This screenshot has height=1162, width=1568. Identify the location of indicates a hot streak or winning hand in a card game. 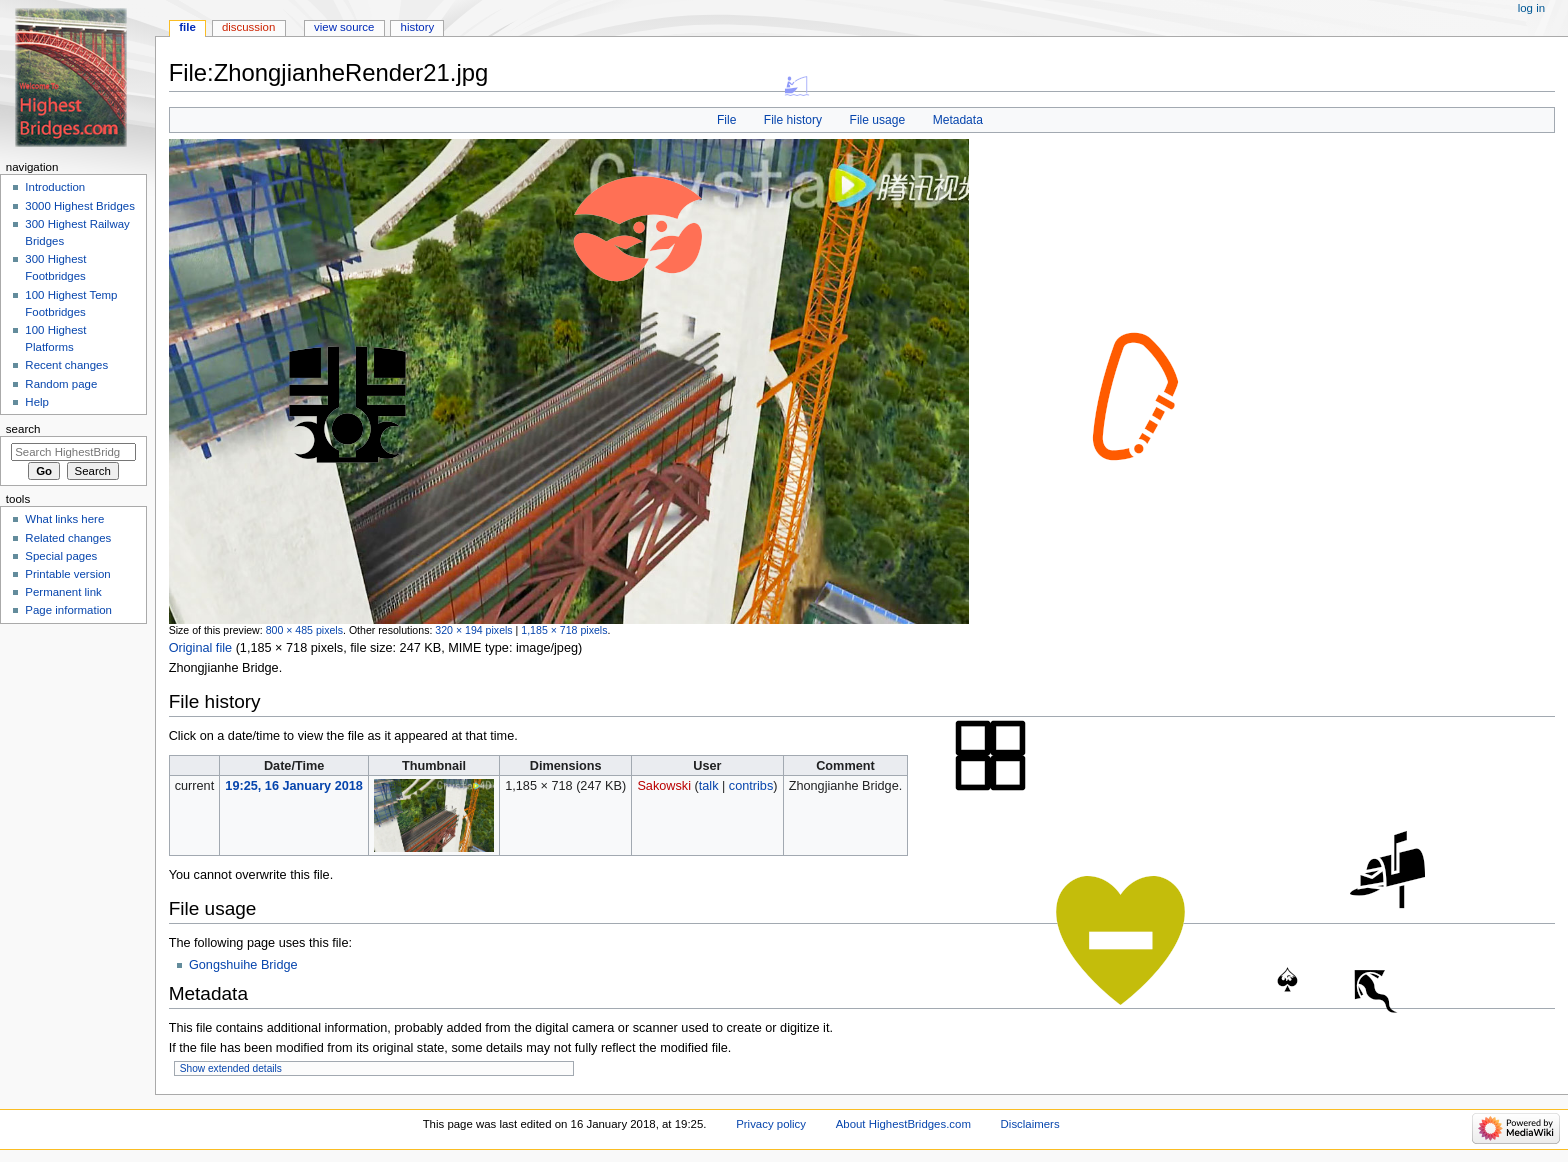
(1287, 979).